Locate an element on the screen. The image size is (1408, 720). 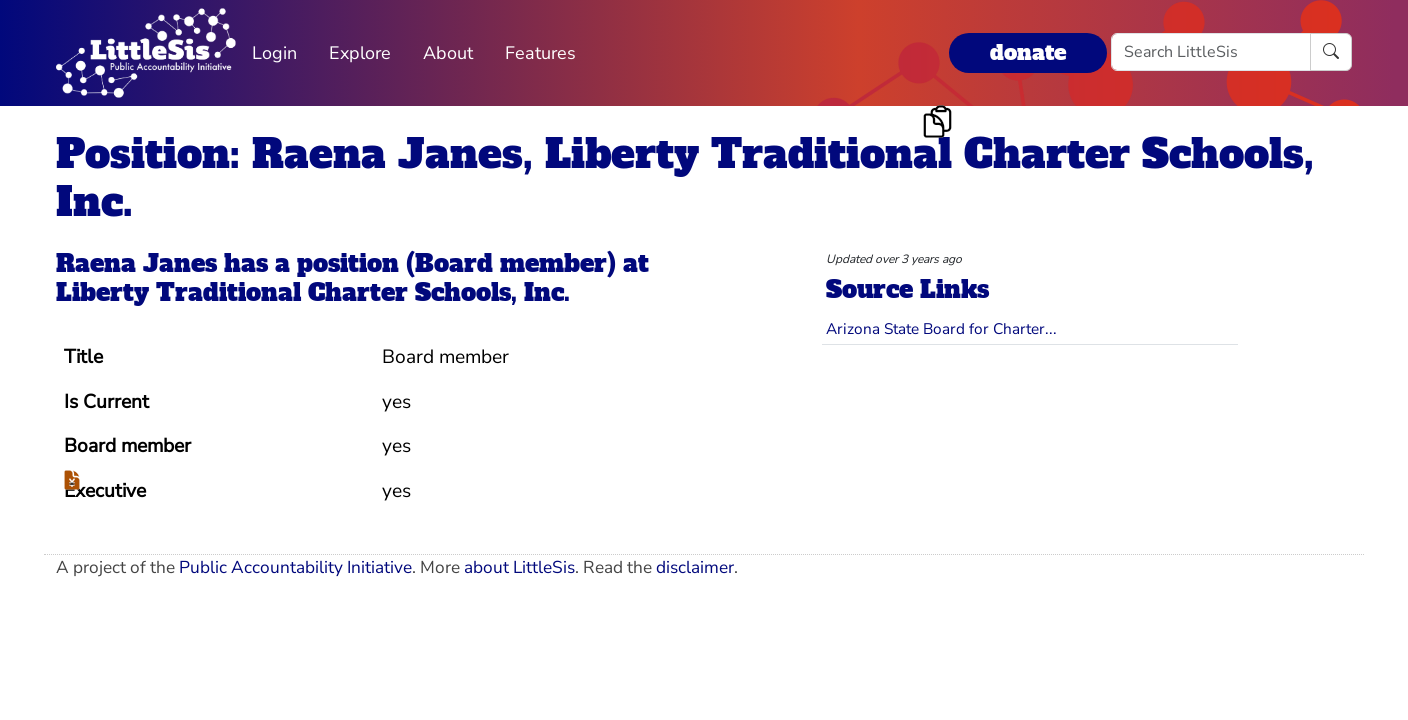
view yen currency document is located at coordinates (72, 480).